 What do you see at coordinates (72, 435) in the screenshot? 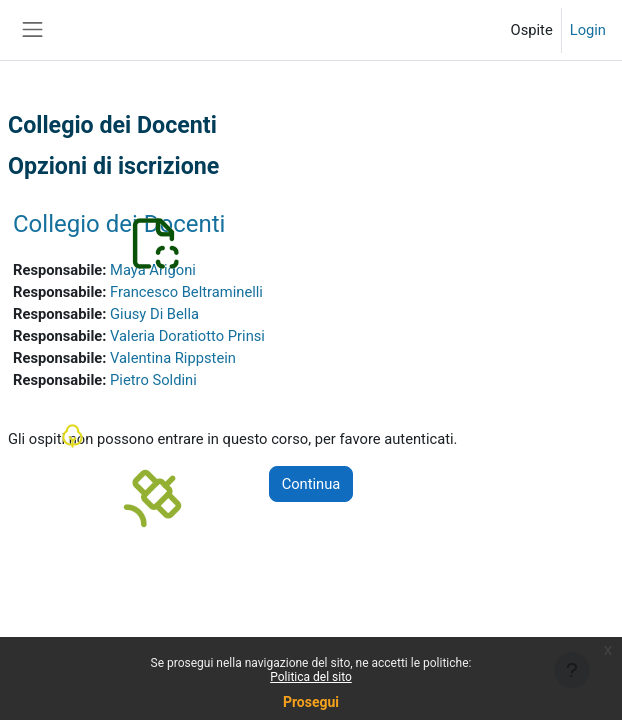
I see `indicates garden or landscaping section` at bounding box center [72, 435].